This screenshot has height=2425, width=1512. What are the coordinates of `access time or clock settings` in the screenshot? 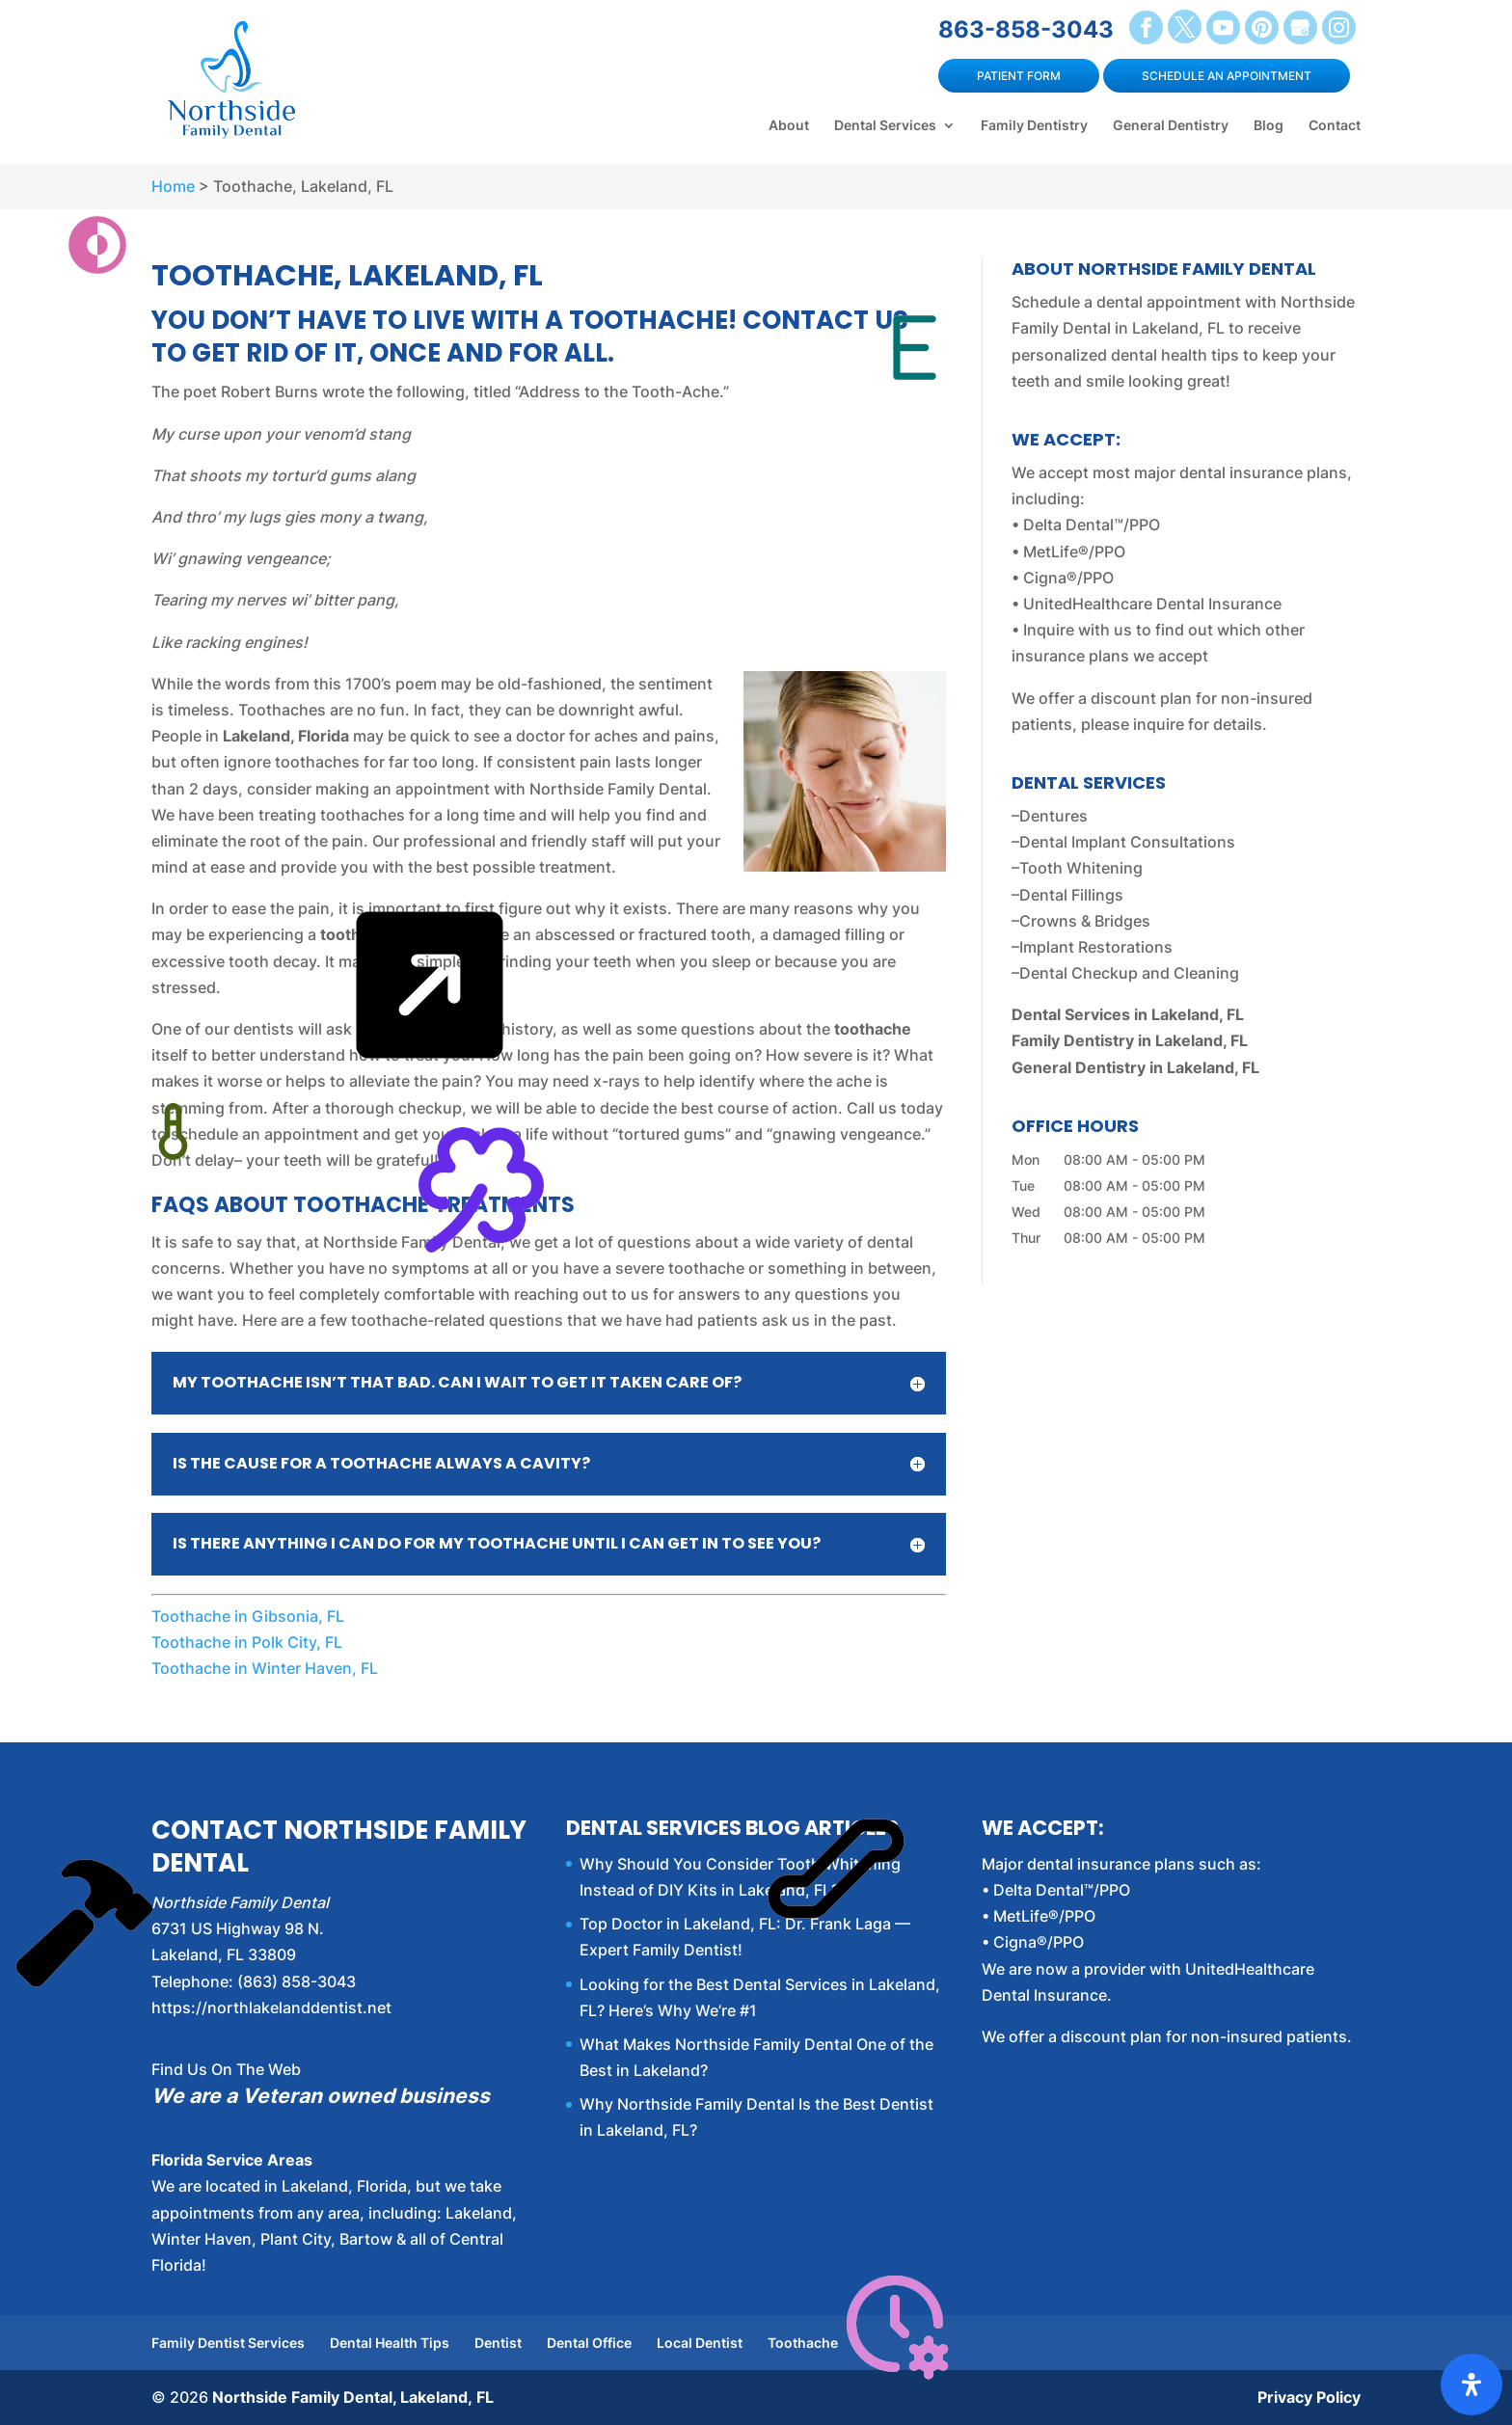 It's located at (895, 2324).